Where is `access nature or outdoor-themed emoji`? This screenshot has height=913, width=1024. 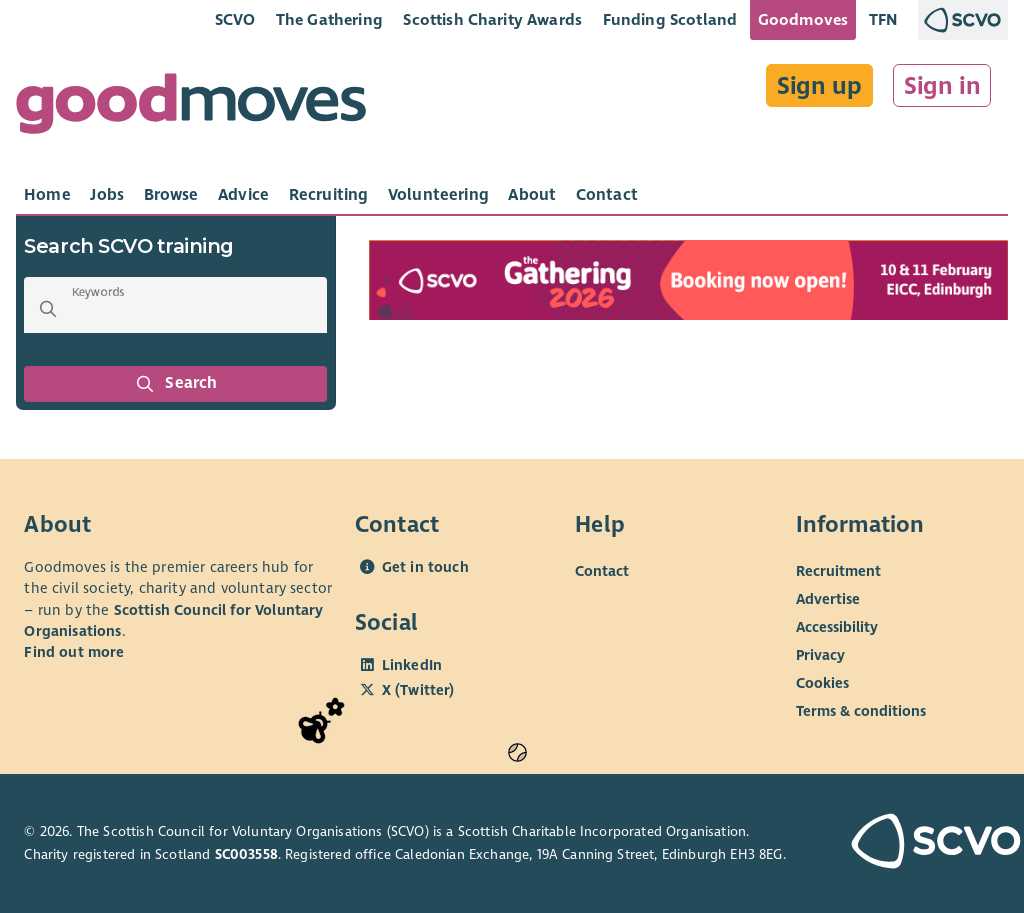
access nature or outdoor-themed emoji is located at coordinates (321, 720).